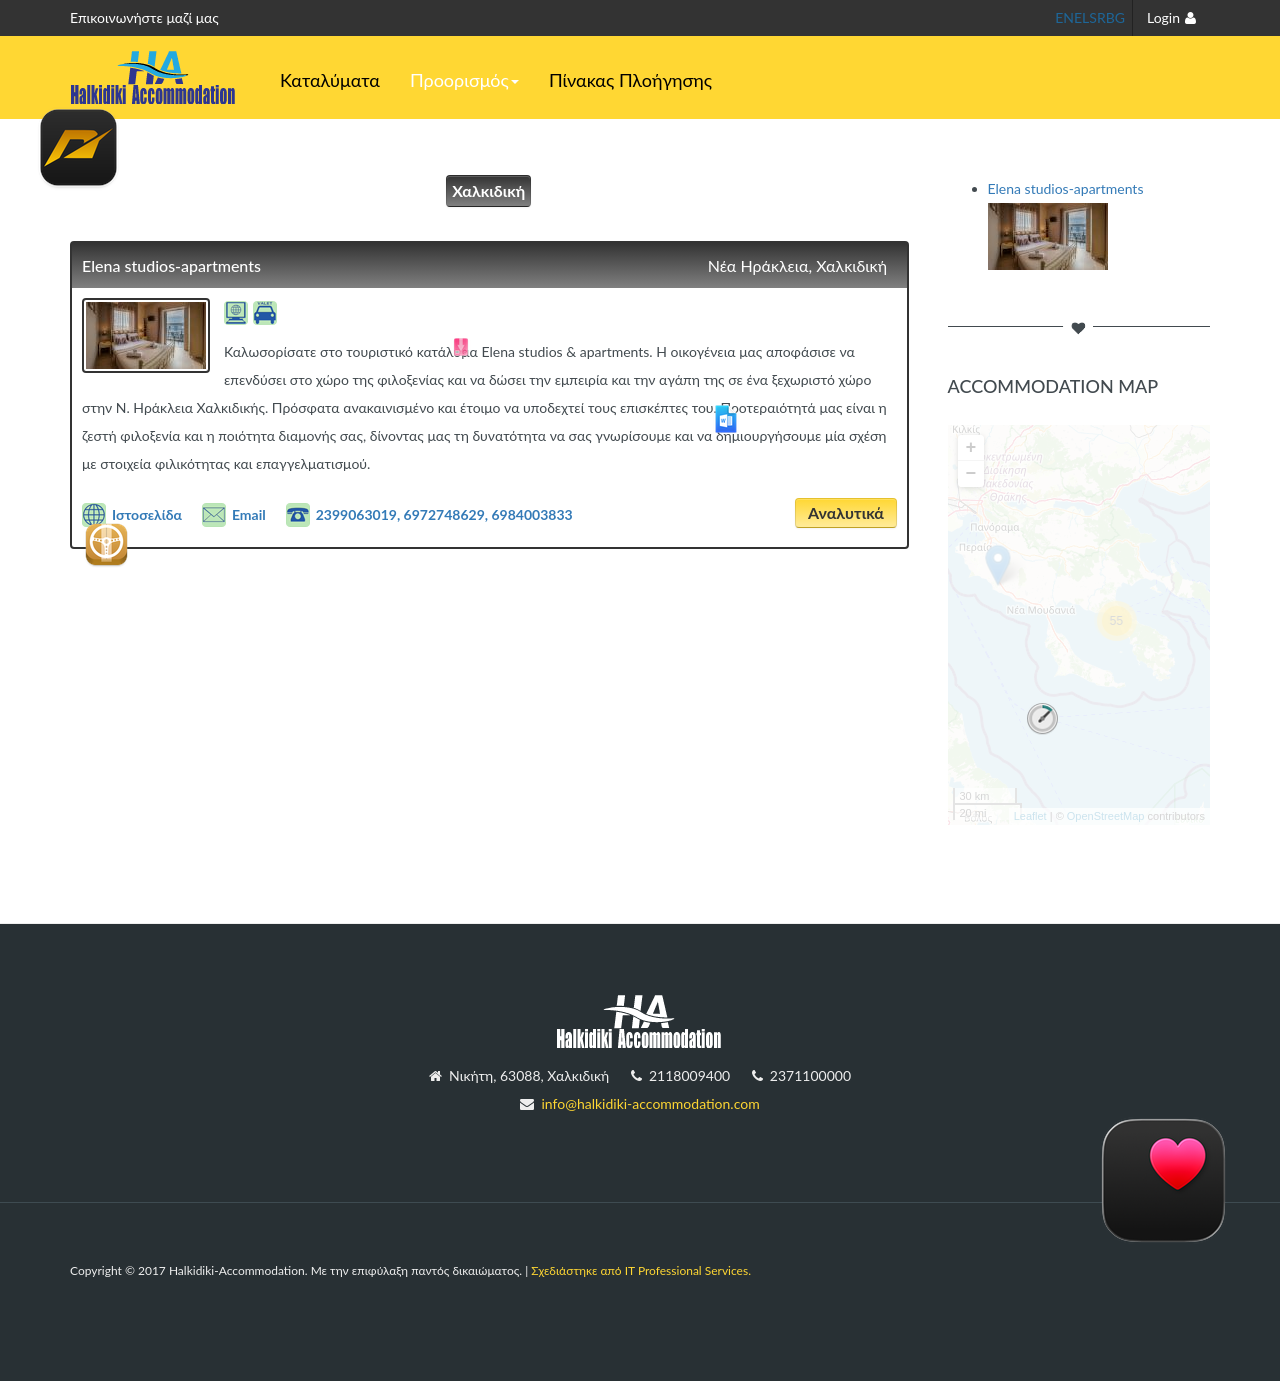 The width and height of the screenshot is (1280, 1381). What do you see at coordinates (726, 419) in the screenshot?
I see `open a Microsoft Word document` at bounding box center [726, 419].